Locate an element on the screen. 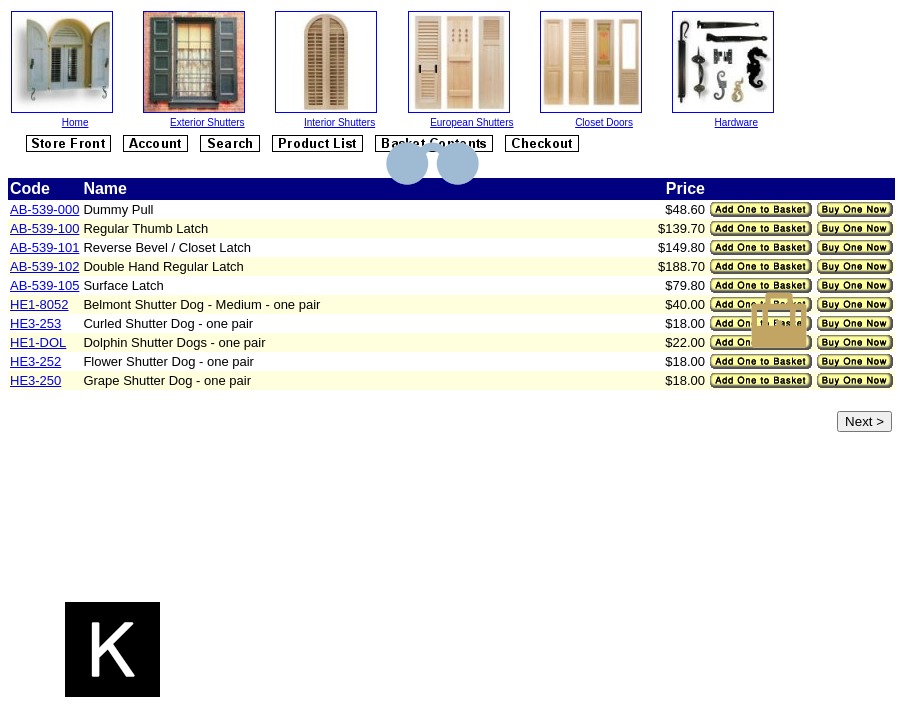 The image size is (903, 720). Keras deep learning framework logo is located at coordinates (112, 649).